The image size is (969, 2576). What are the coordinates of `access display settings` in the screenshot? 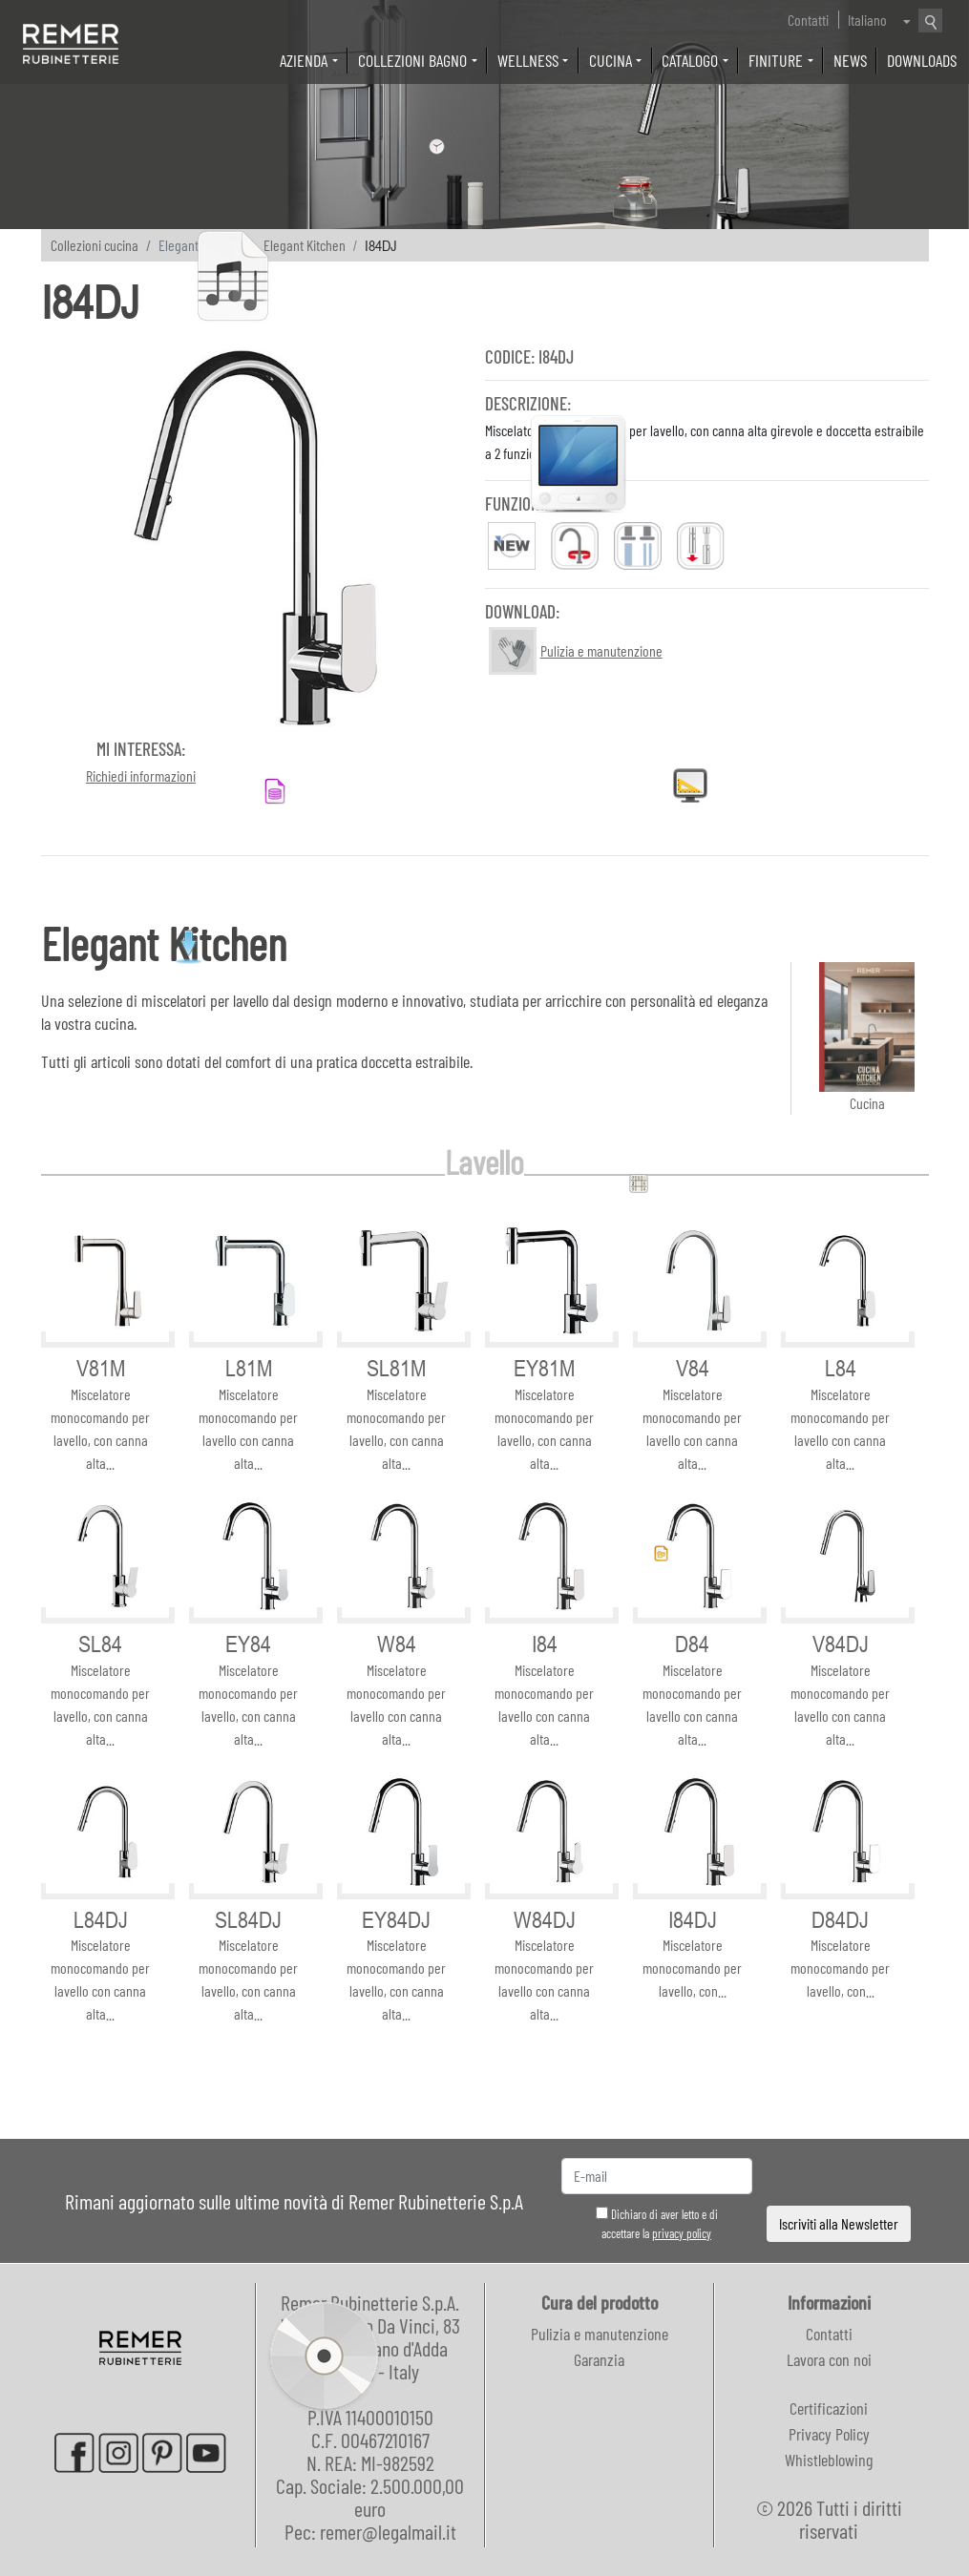 It's located at (690, 785).